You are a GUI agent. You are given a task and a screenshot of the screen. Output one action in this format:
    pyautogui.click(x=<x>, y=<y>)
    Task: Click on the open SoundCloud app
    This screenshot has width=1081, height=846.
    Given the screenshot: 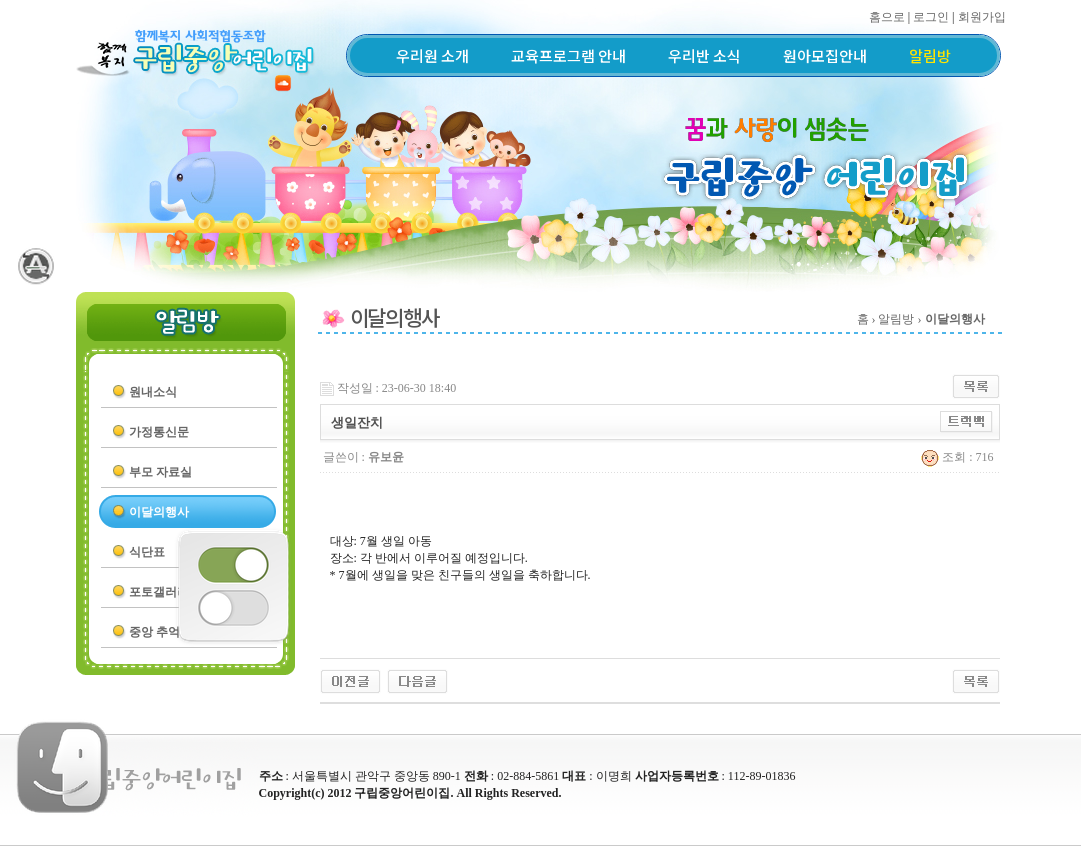 What is the action you would take?
    pyautogui.click(x=283, y=83)
    